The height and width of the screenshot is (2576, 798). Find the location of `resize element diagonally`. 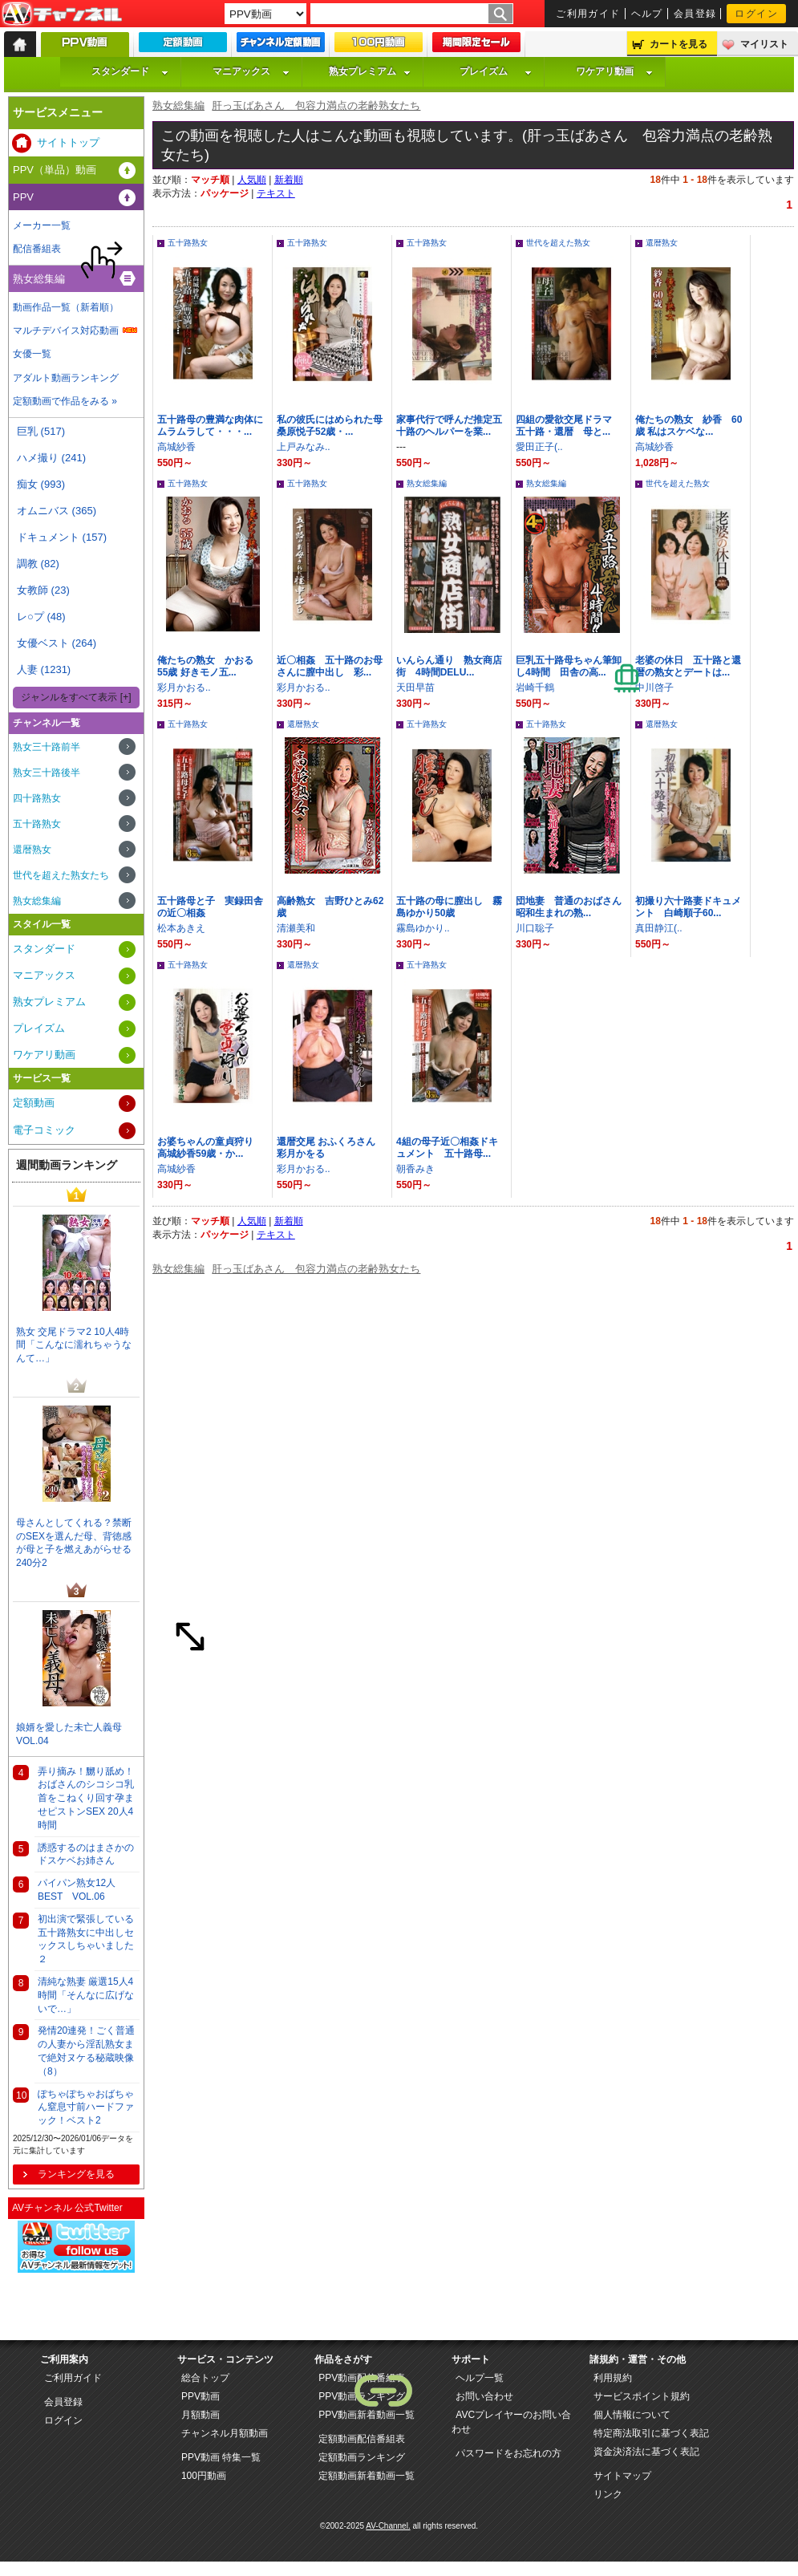

resize element diagonally is located at coordinates (190, 1637).